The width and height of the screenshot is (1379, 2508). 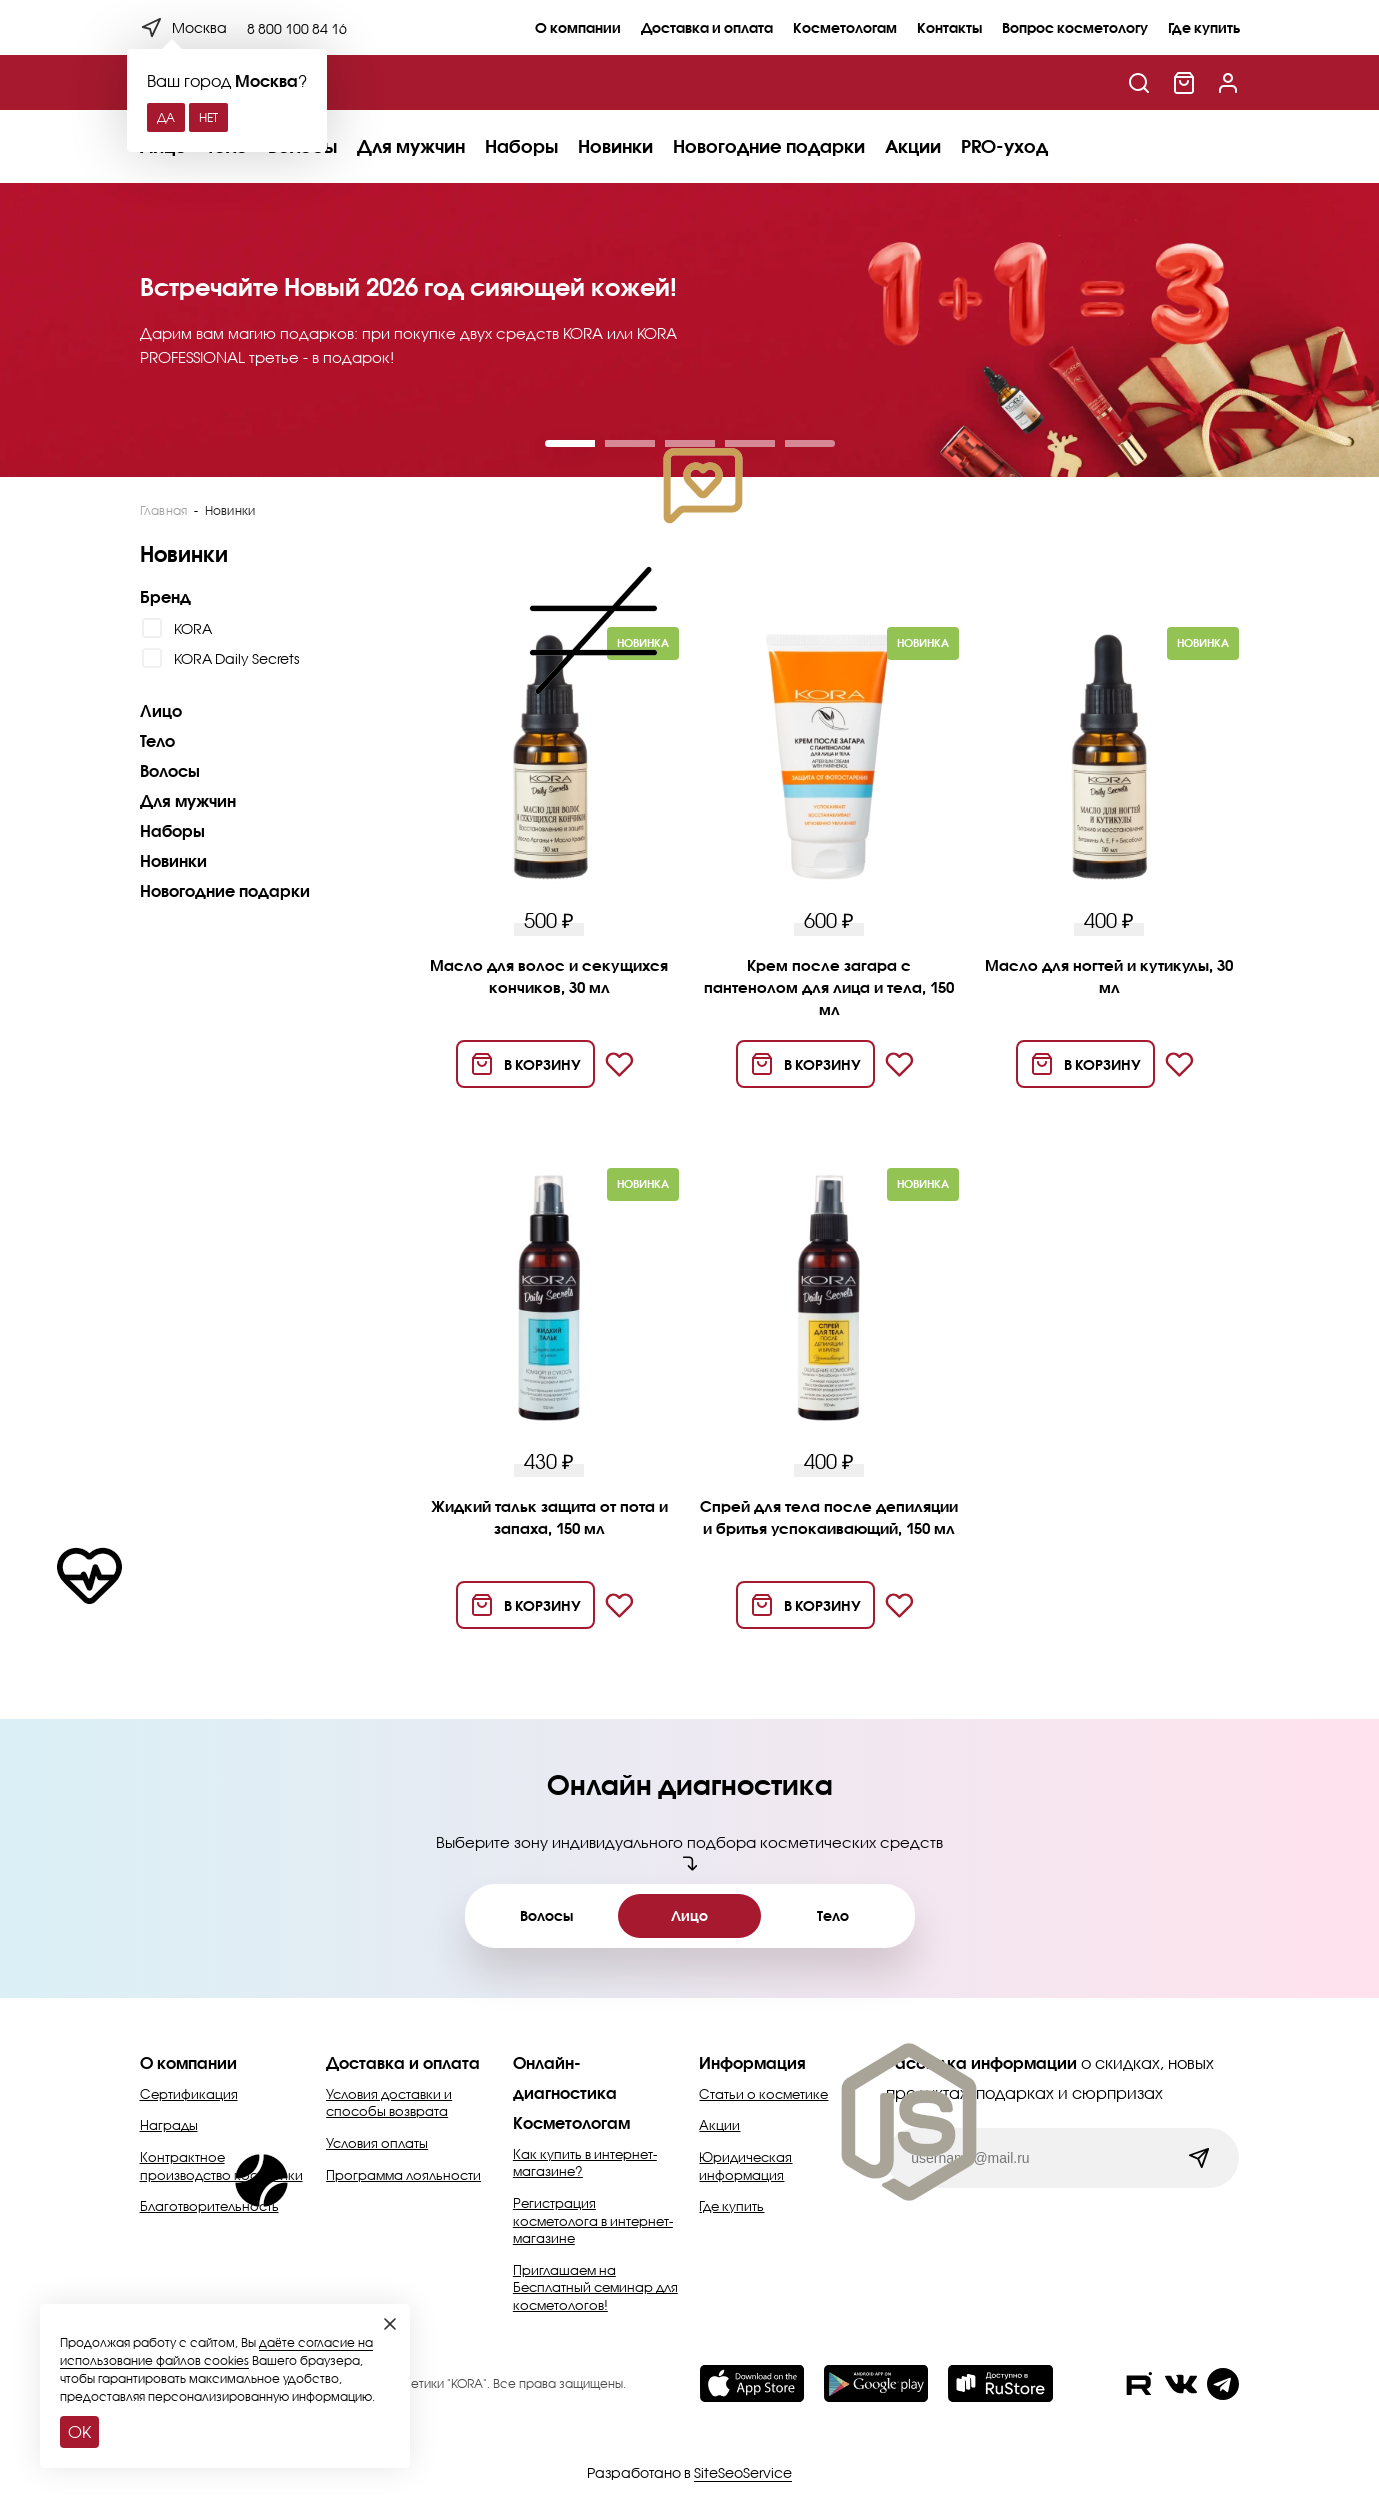 What do you see at coordinates (89, 1574) in the screenshot?
I see `view health or fitness tracking data` at bounding box center [89, 1574].